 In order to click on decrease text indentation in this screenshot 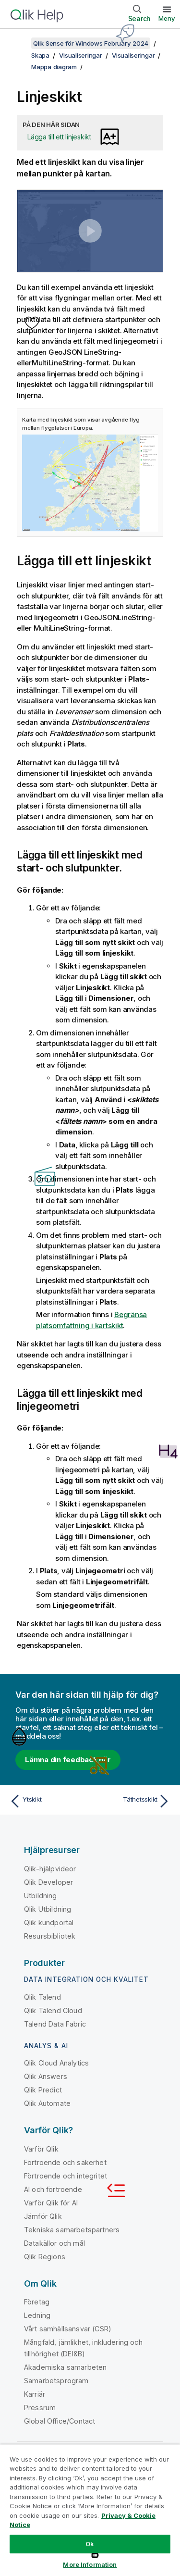, I will do `click(116, 2190)`.